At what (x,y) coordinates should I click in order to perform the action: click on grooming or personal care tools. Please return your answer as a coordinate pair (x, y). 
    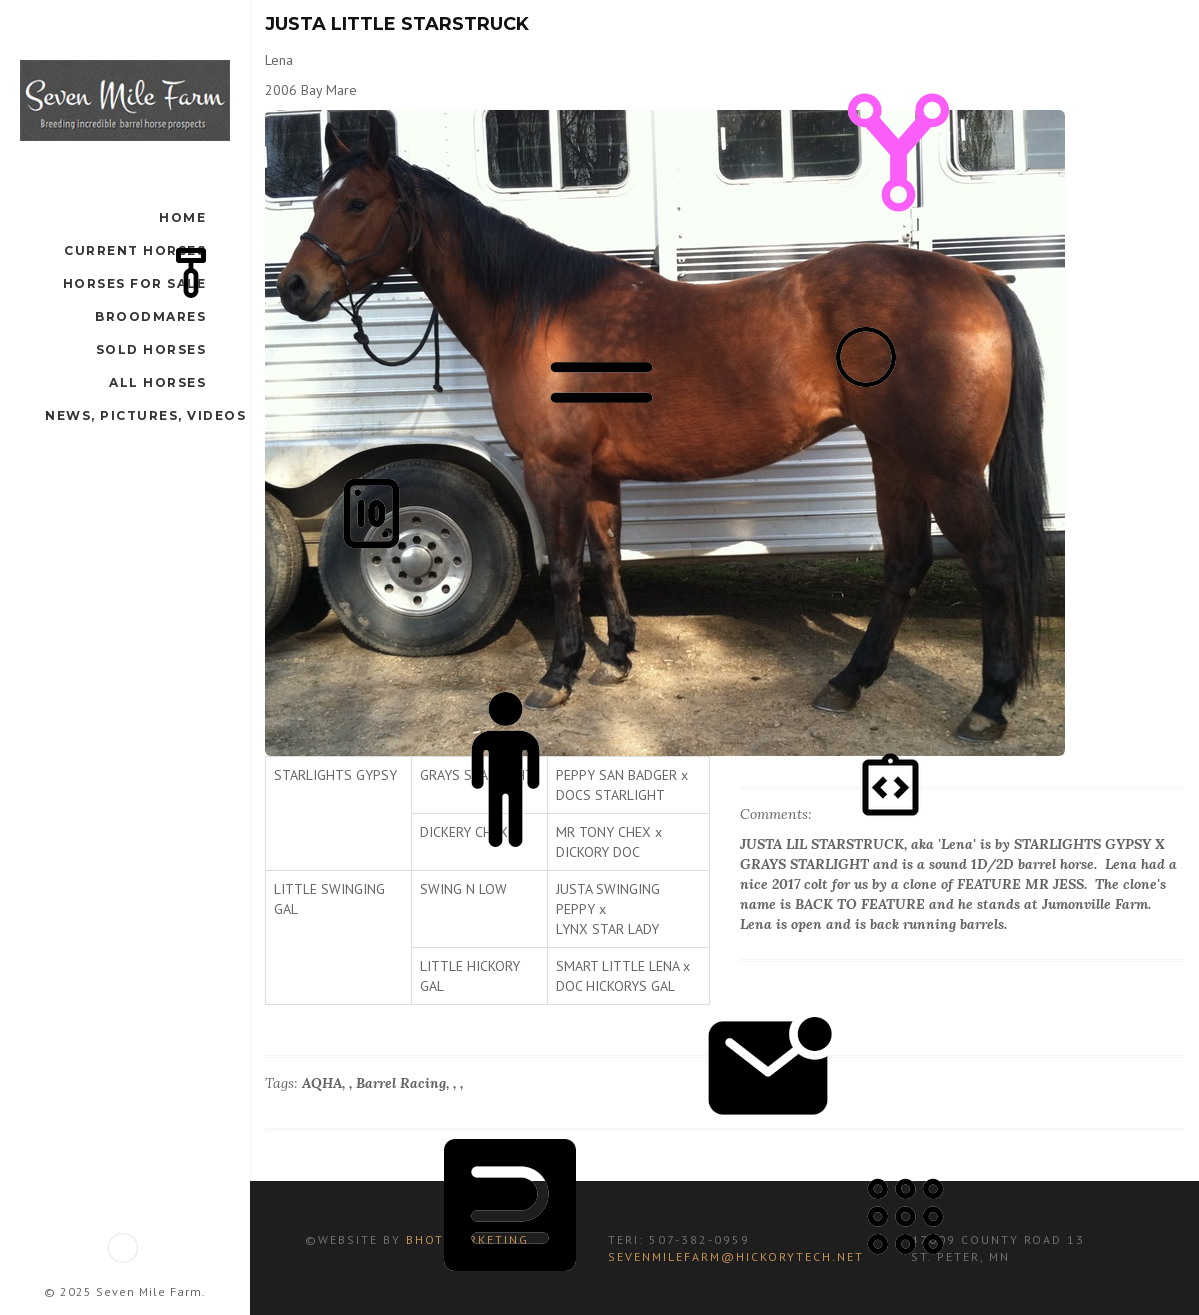
    Looking at the image, I should click on (191, 273).